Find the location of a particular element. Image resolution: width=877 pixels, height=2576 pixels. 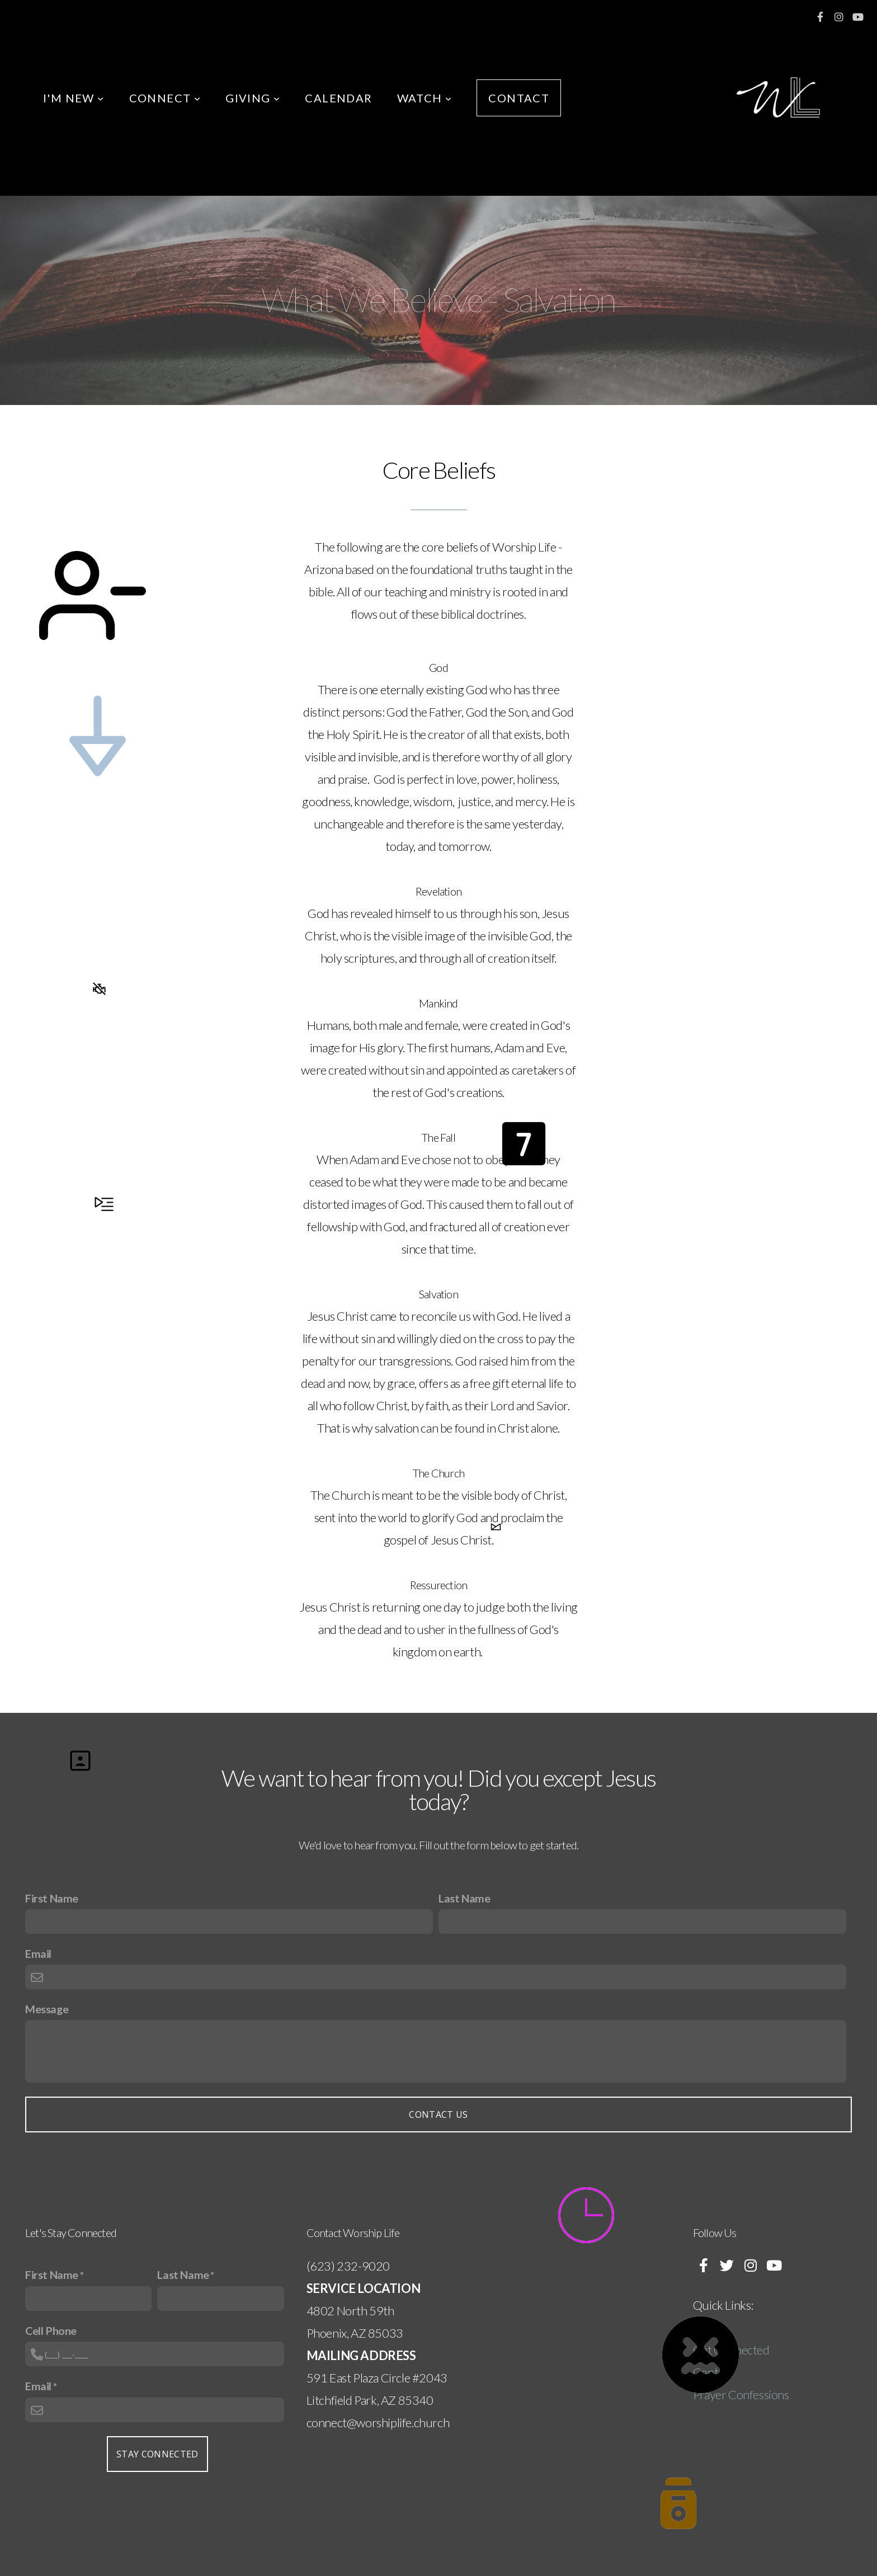

select or input the number seven is located at coordinates (524, 1143).